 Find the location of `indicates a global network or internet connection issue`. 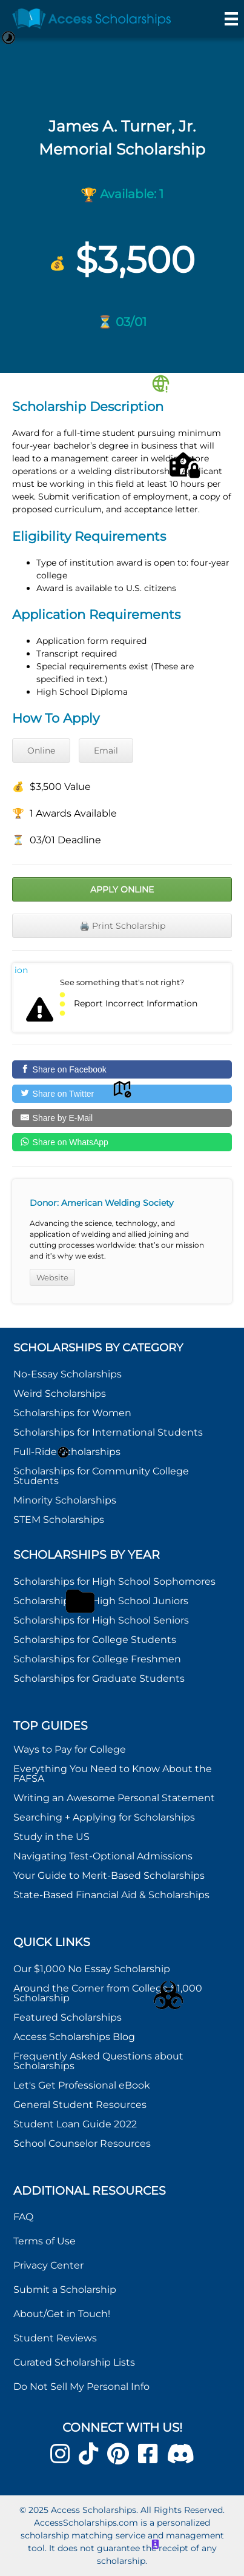

indicates a global network or internet connection issue is located at coordinates (160, 383).